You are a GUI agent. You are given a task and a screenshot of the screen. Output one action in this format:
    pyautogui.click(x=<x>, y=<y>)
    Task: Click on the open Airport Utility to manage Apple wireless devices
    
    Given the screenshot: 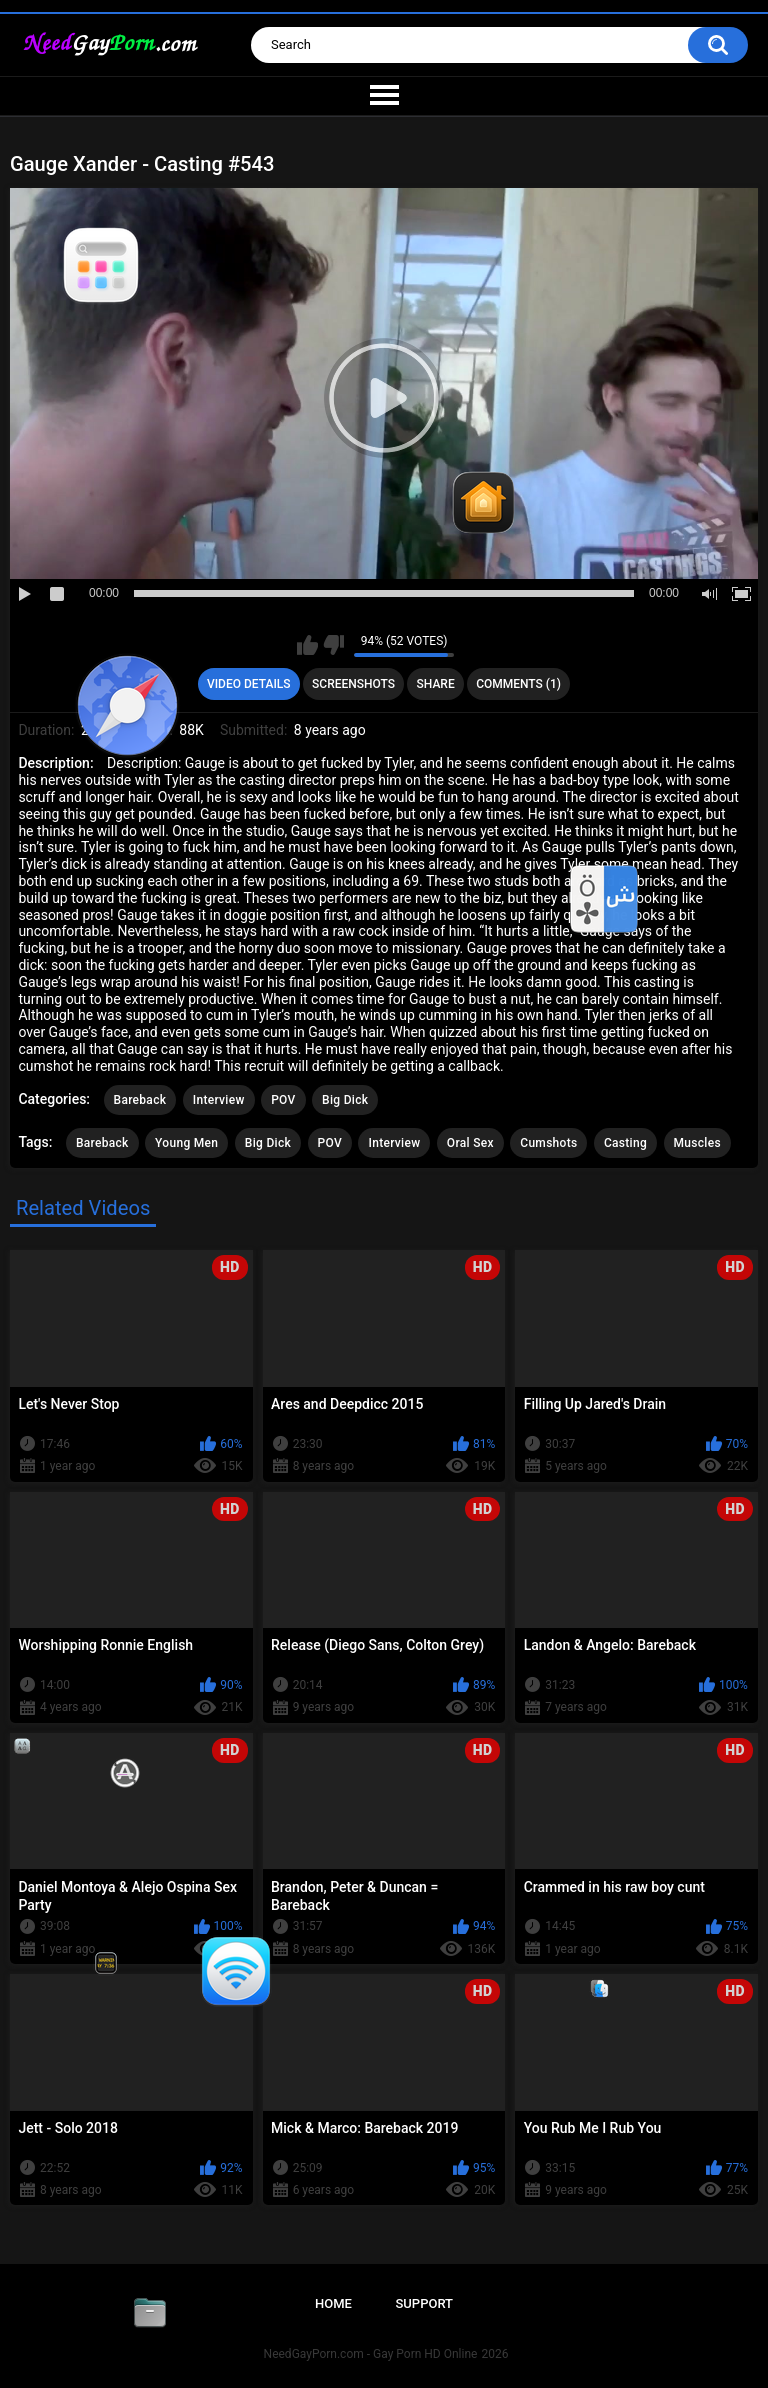 What is the action you would take?
    pyautogui.click(x=236, y=1971)
    